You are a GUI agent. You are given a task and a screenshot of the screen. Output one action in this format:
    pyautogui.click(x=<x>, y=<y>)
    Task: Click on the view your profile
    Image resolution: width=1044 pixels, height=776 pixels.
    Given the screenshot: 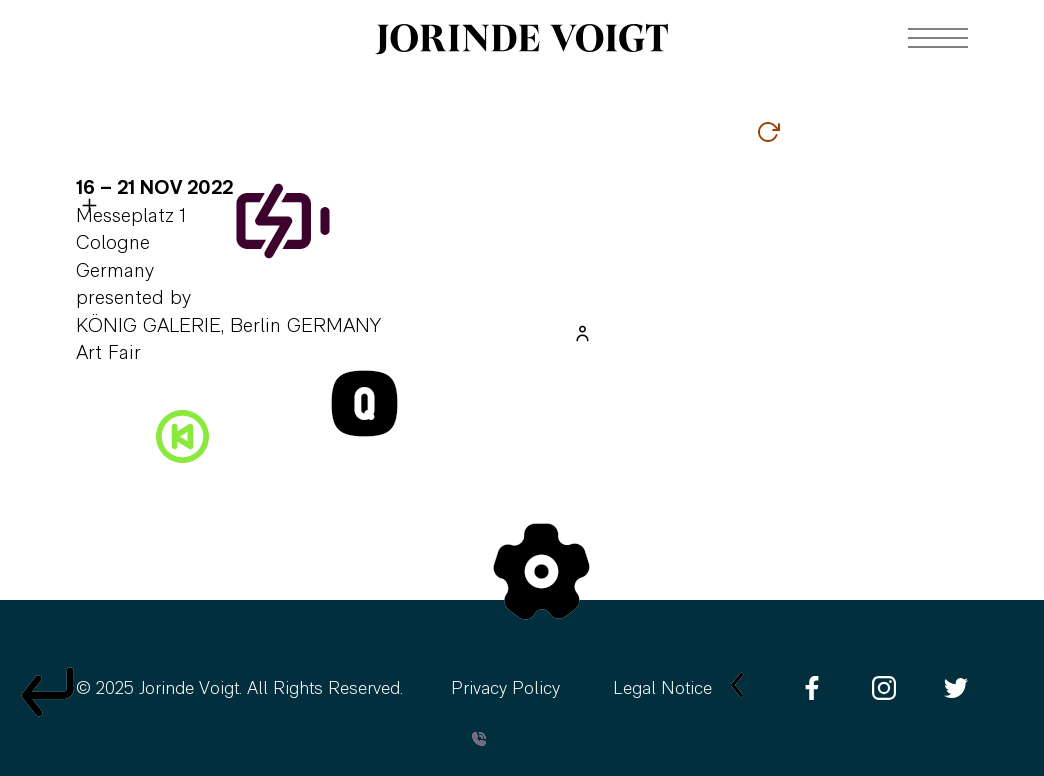 What is the action you would take?
    pyautogui.click(x=582, y=333)
    